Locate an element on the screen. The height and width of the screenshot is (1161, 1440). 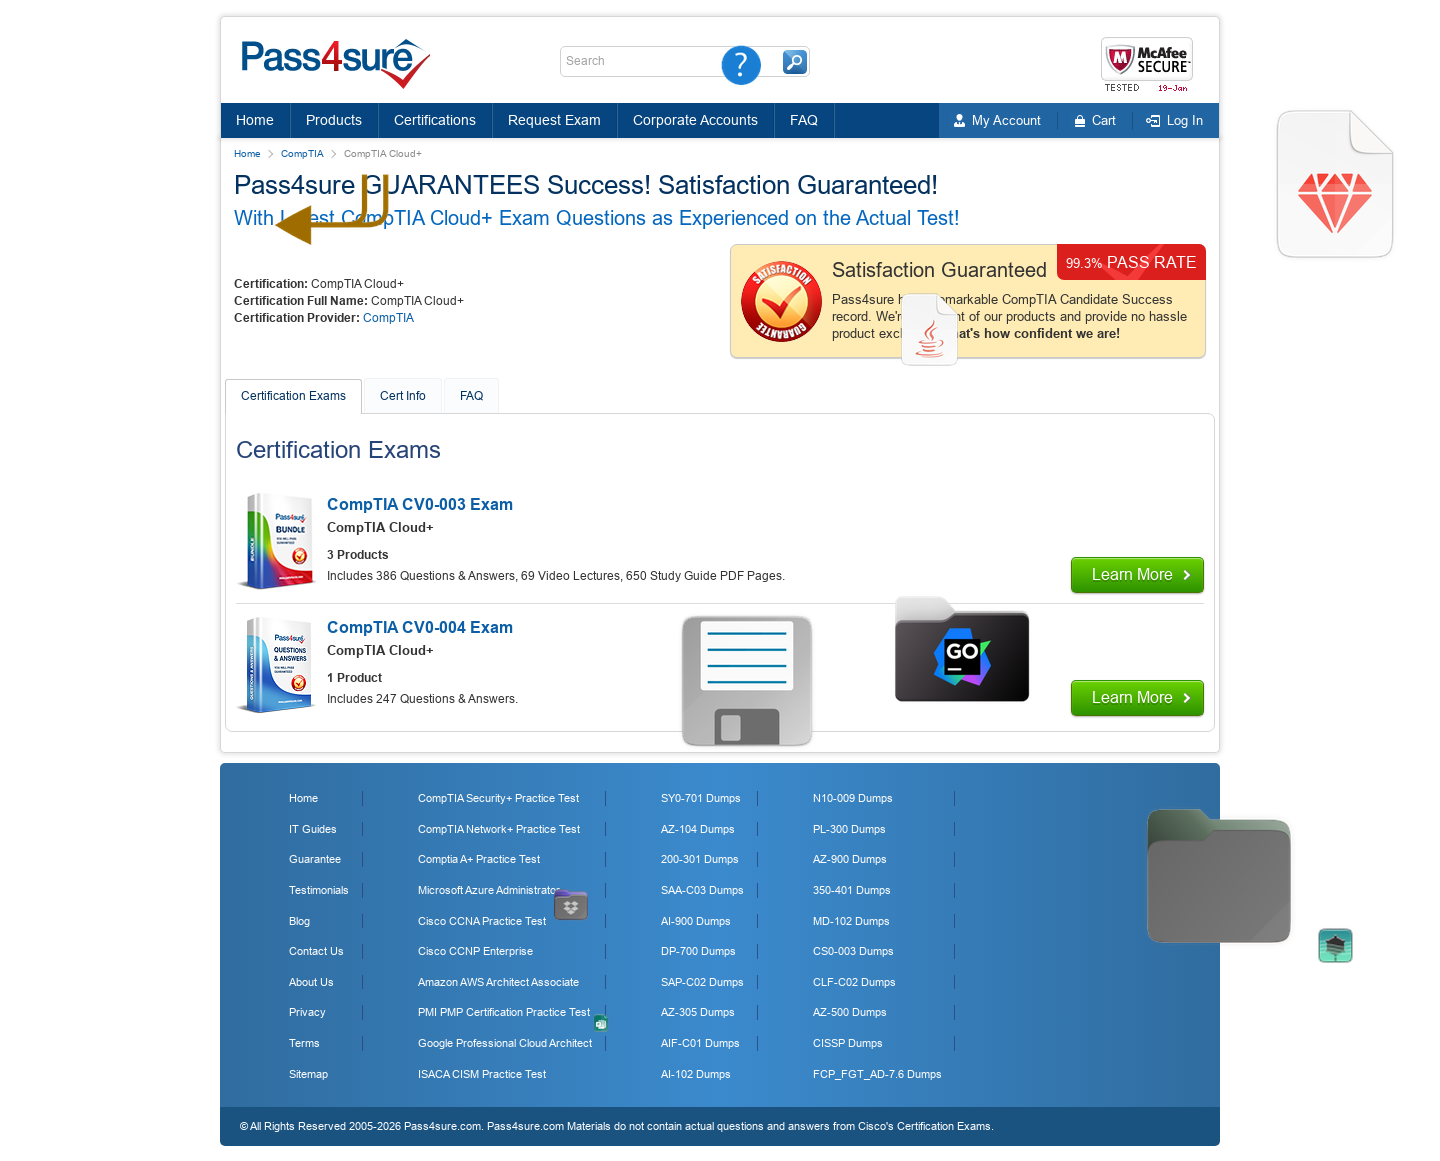
java source code file is located at coordinates (929, 329).